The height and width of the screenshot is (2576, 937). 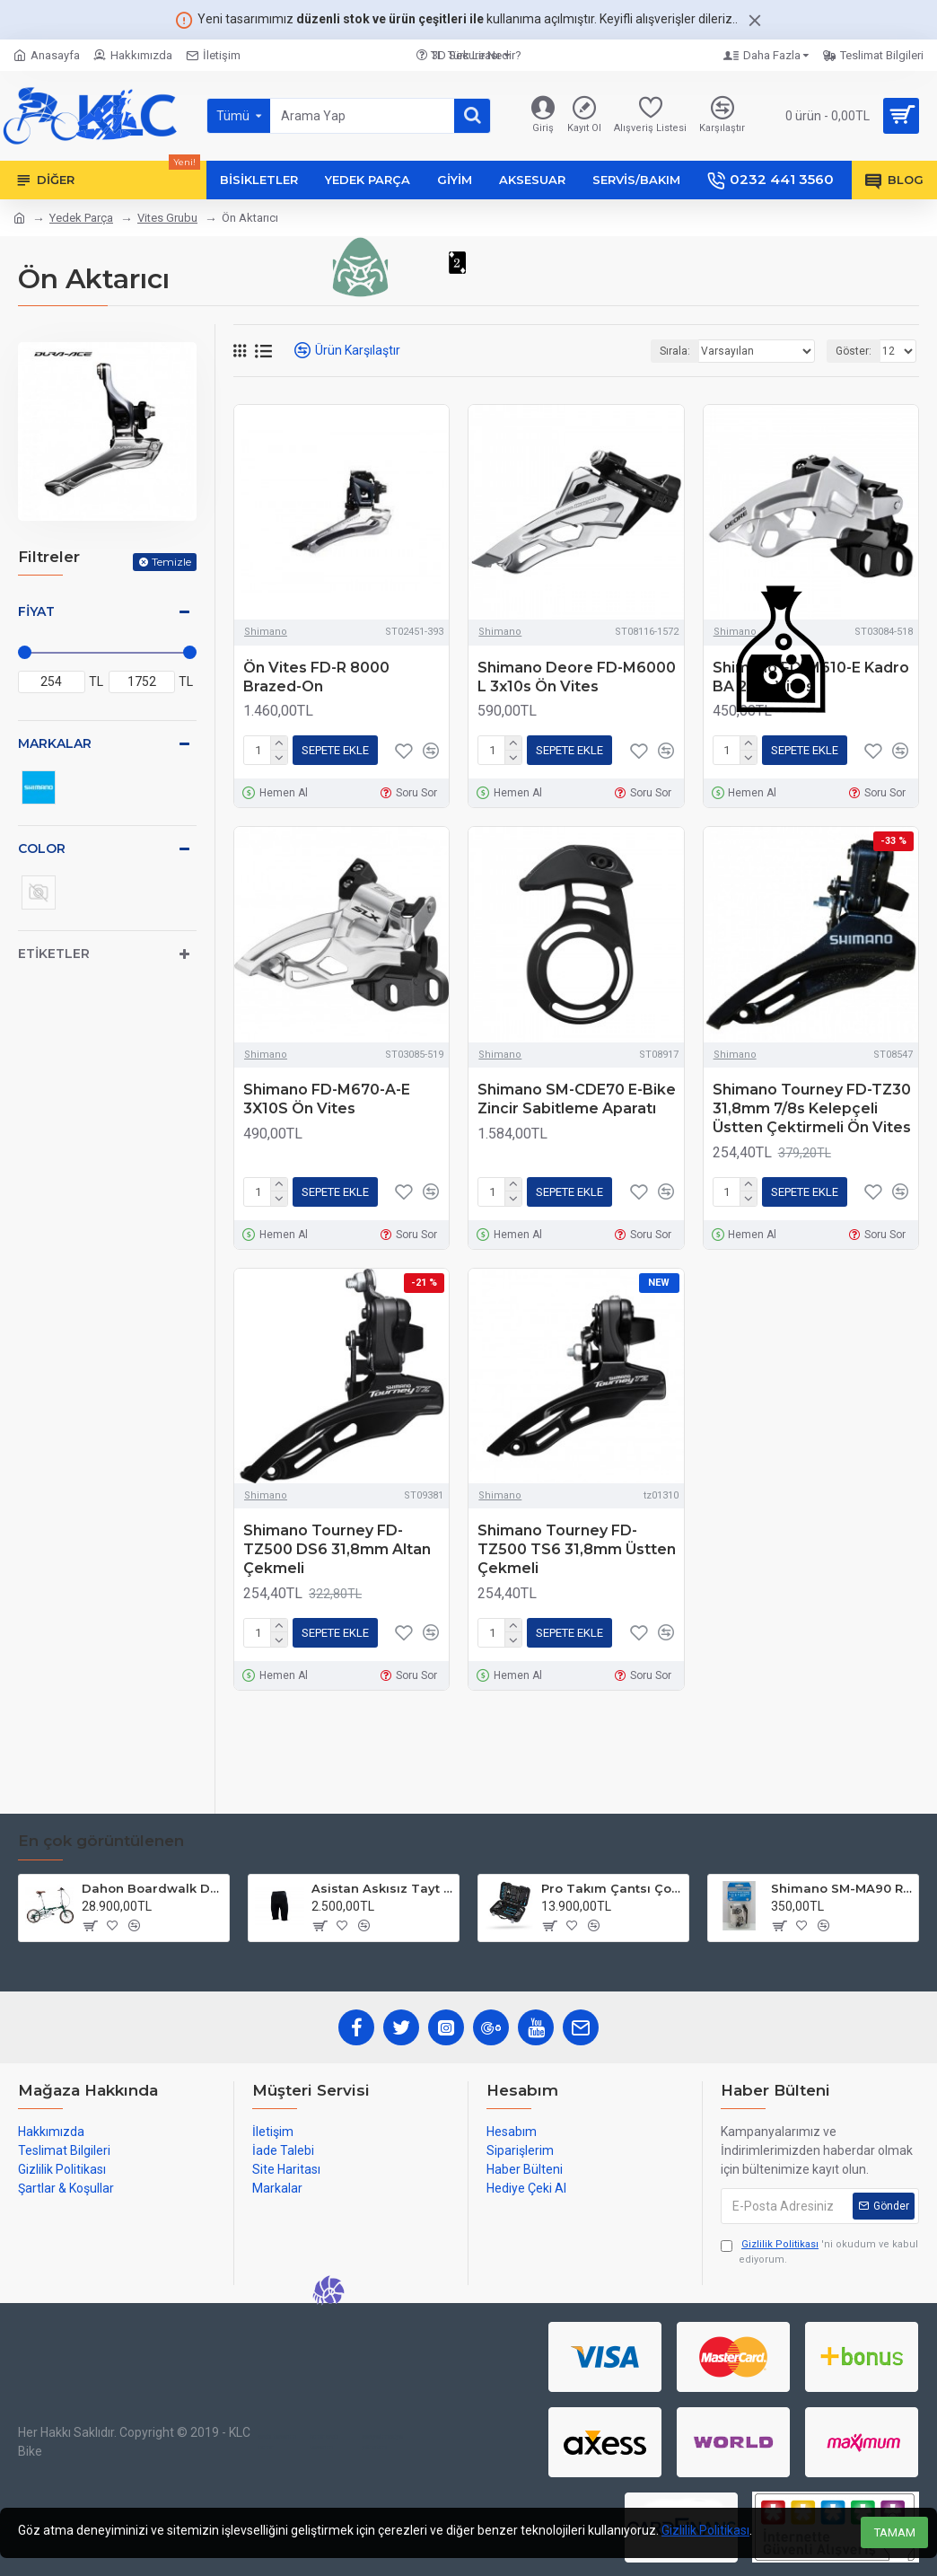 What do you see at coordinates (784, 648) in the screenshot?
I see `access alchemy or potion crafting` at bounding box center [784, 648].